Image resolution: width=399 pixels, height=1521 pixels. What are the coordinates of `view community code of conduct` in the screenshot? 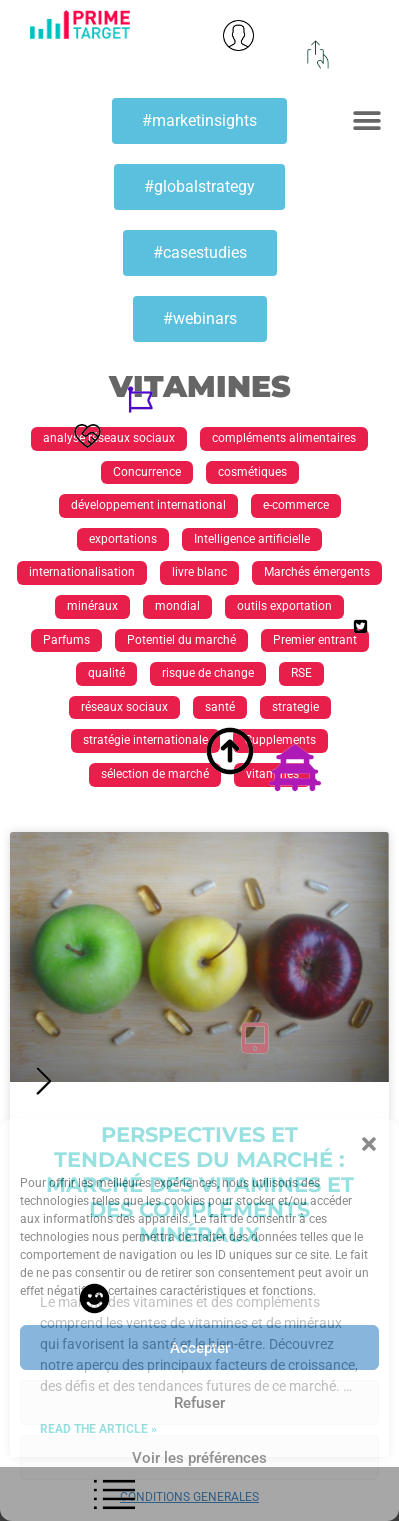 It's located at (87, 435).